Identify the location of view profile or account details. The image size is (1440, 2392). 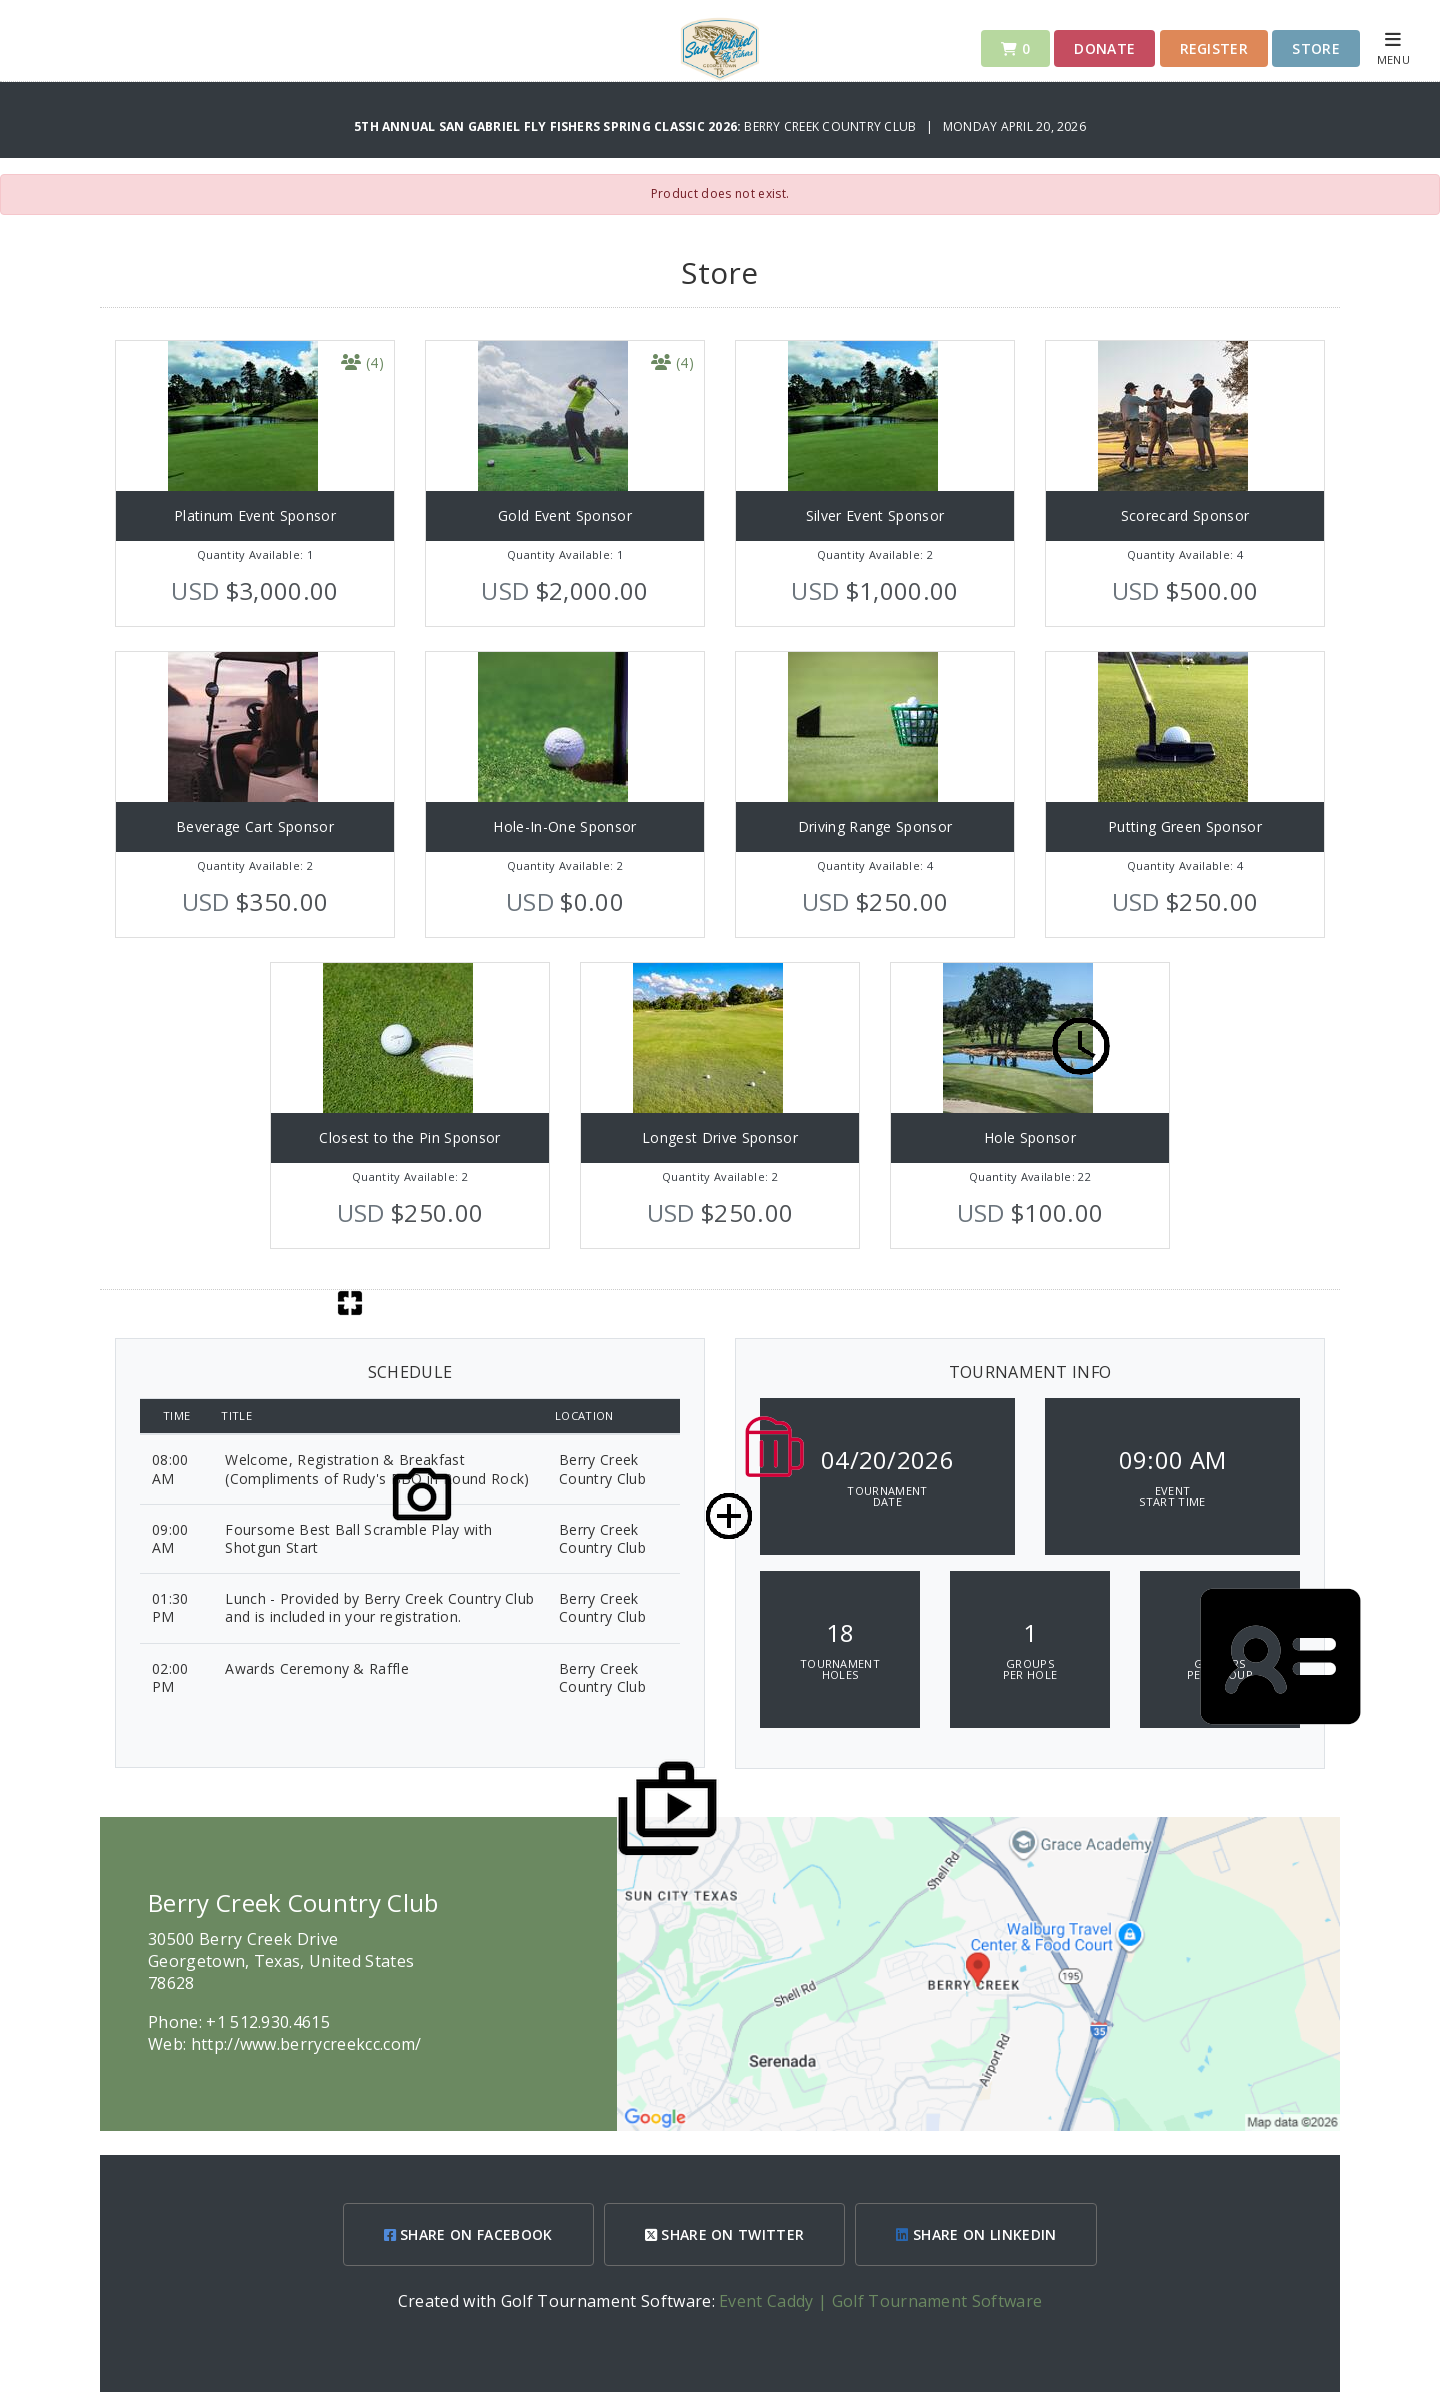
(1280, 1656).